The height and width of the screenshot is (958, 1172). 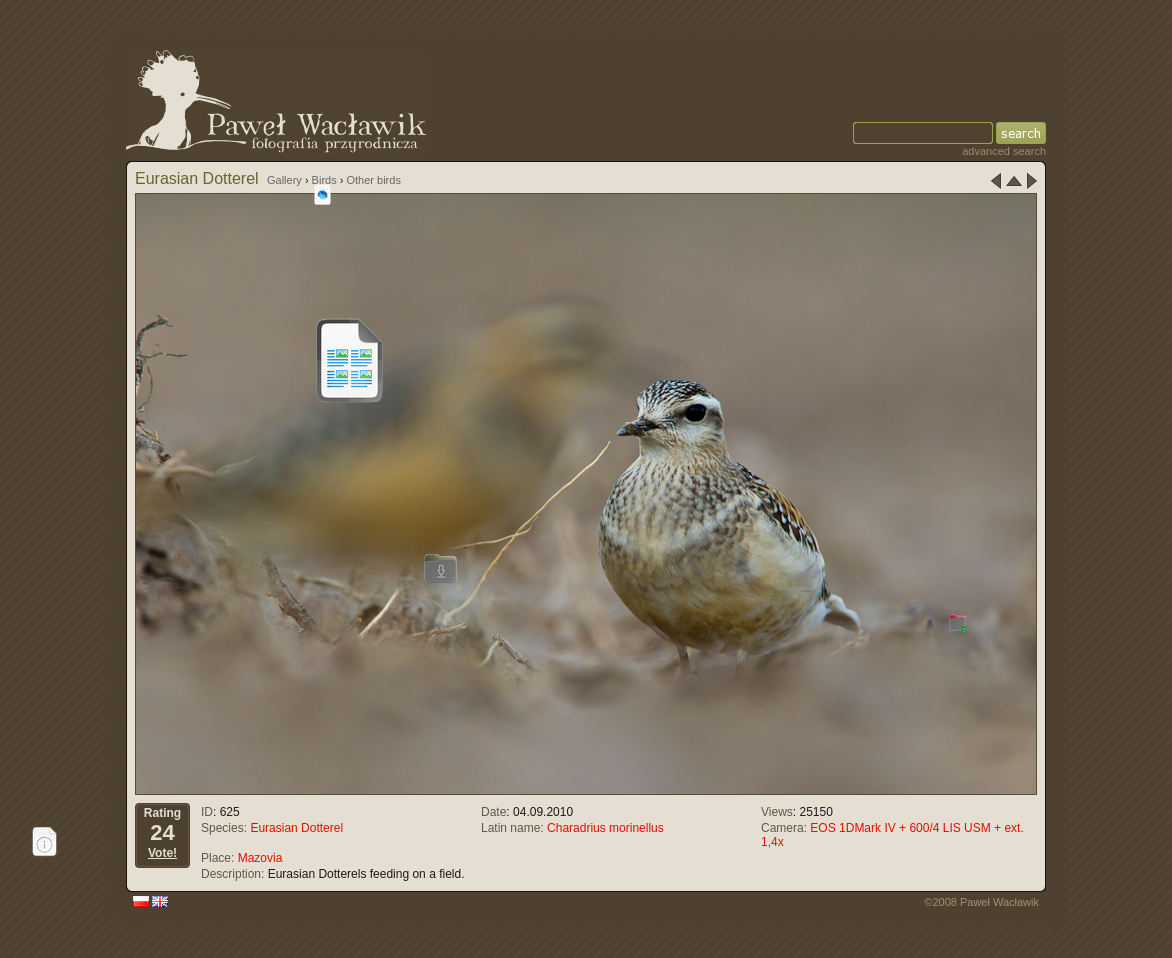 What do you see at coordinates (349, 360) in the screenshot?
I see `libreoffice master document file type` at bounding box center [349, 360].